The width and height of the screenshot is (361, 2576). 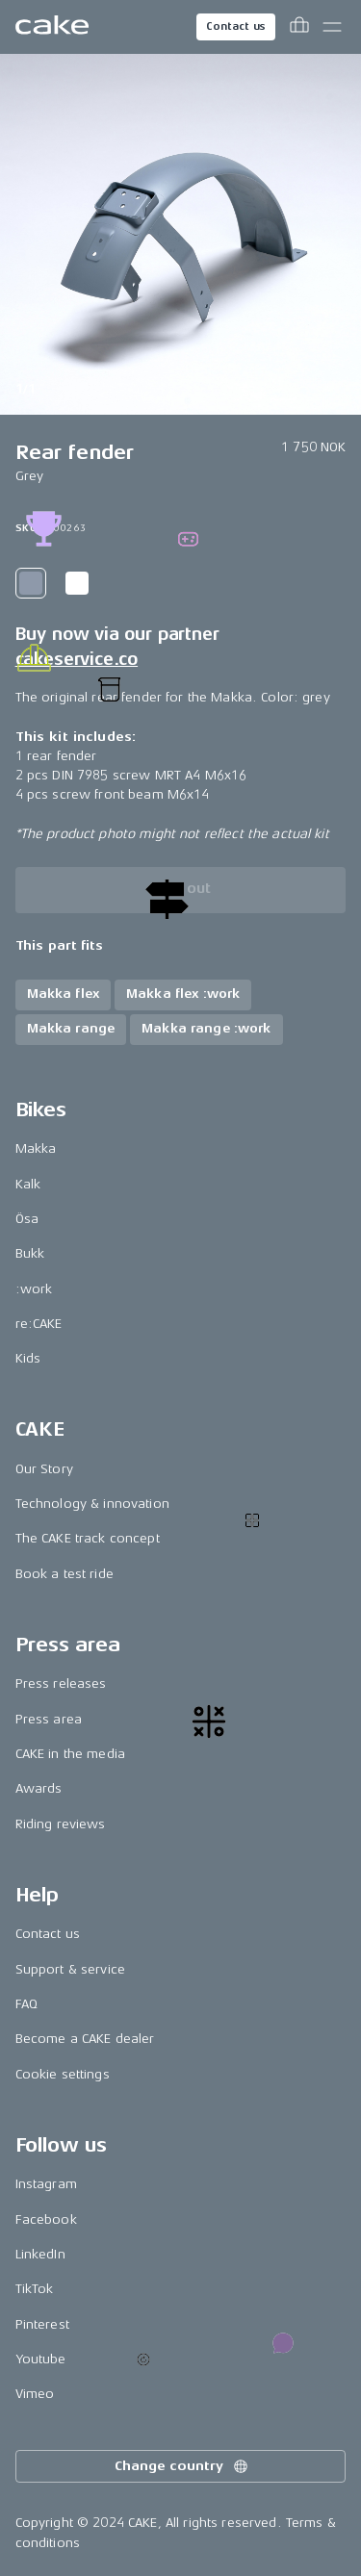 I want to click on view your achievements or awards, so click(x=43, y=528).